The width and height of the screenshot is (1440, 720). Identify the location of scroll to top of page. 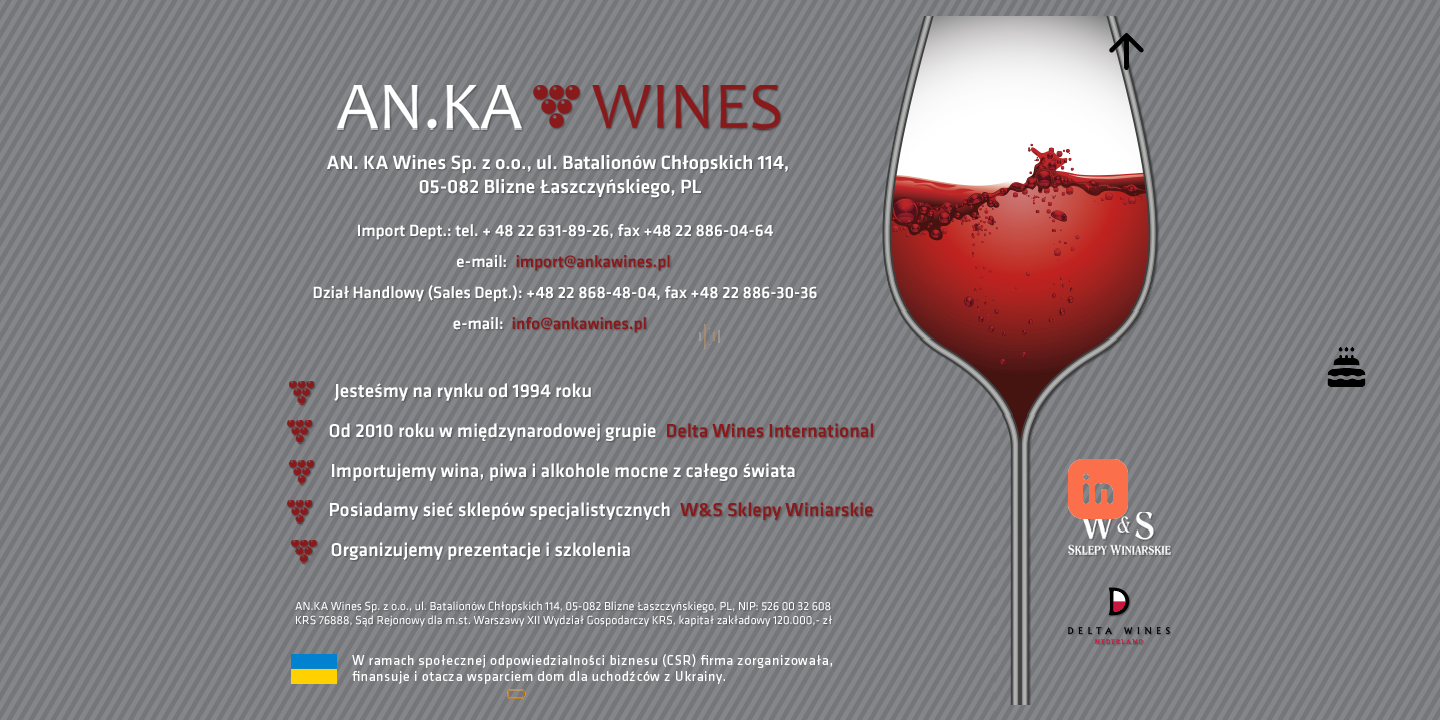
(1126, 51).